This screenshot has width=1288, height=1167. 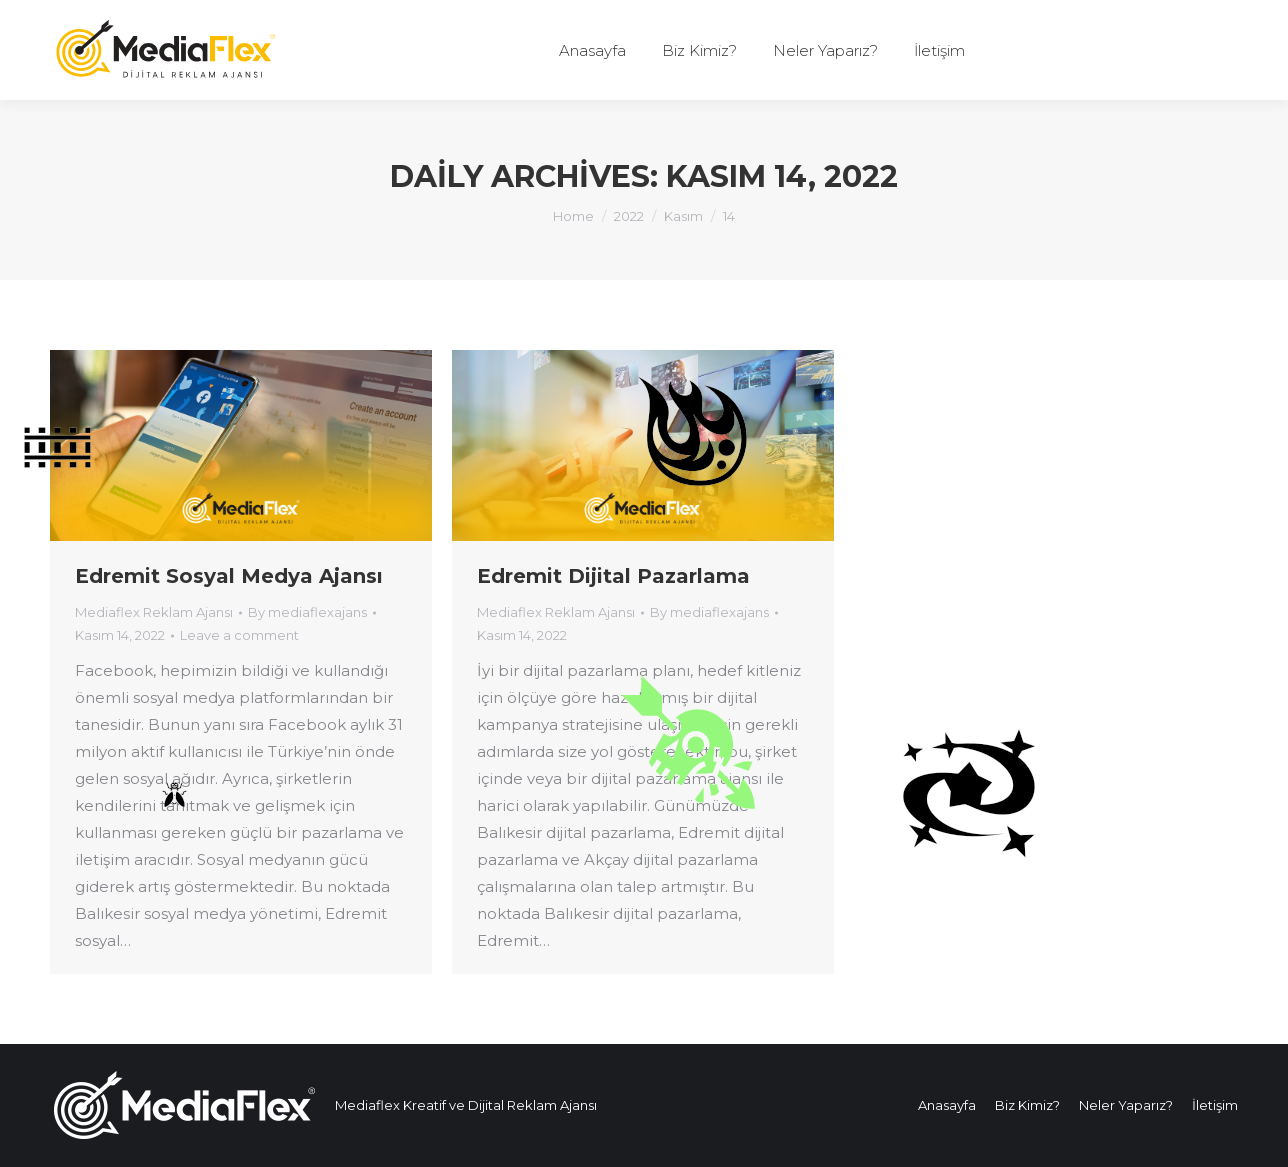 I want to click on activate special ability or power-up, so click(x=969, y=792).